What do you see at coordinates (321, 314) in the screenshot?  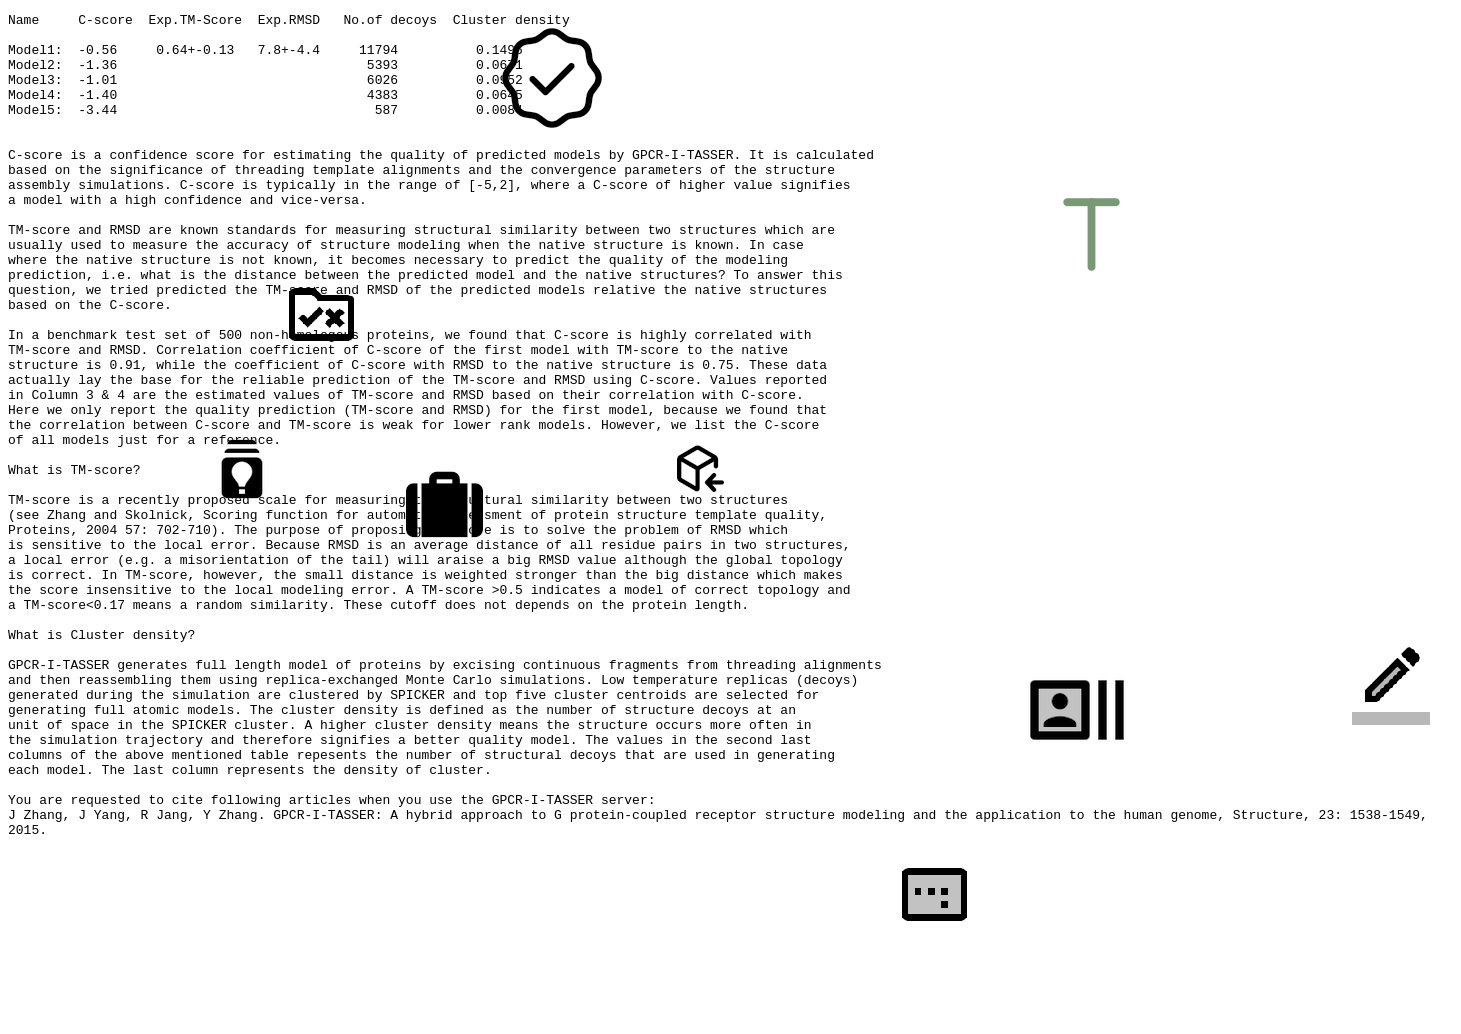 I see `access folder with validation rules` at bounding box center [321, 314].